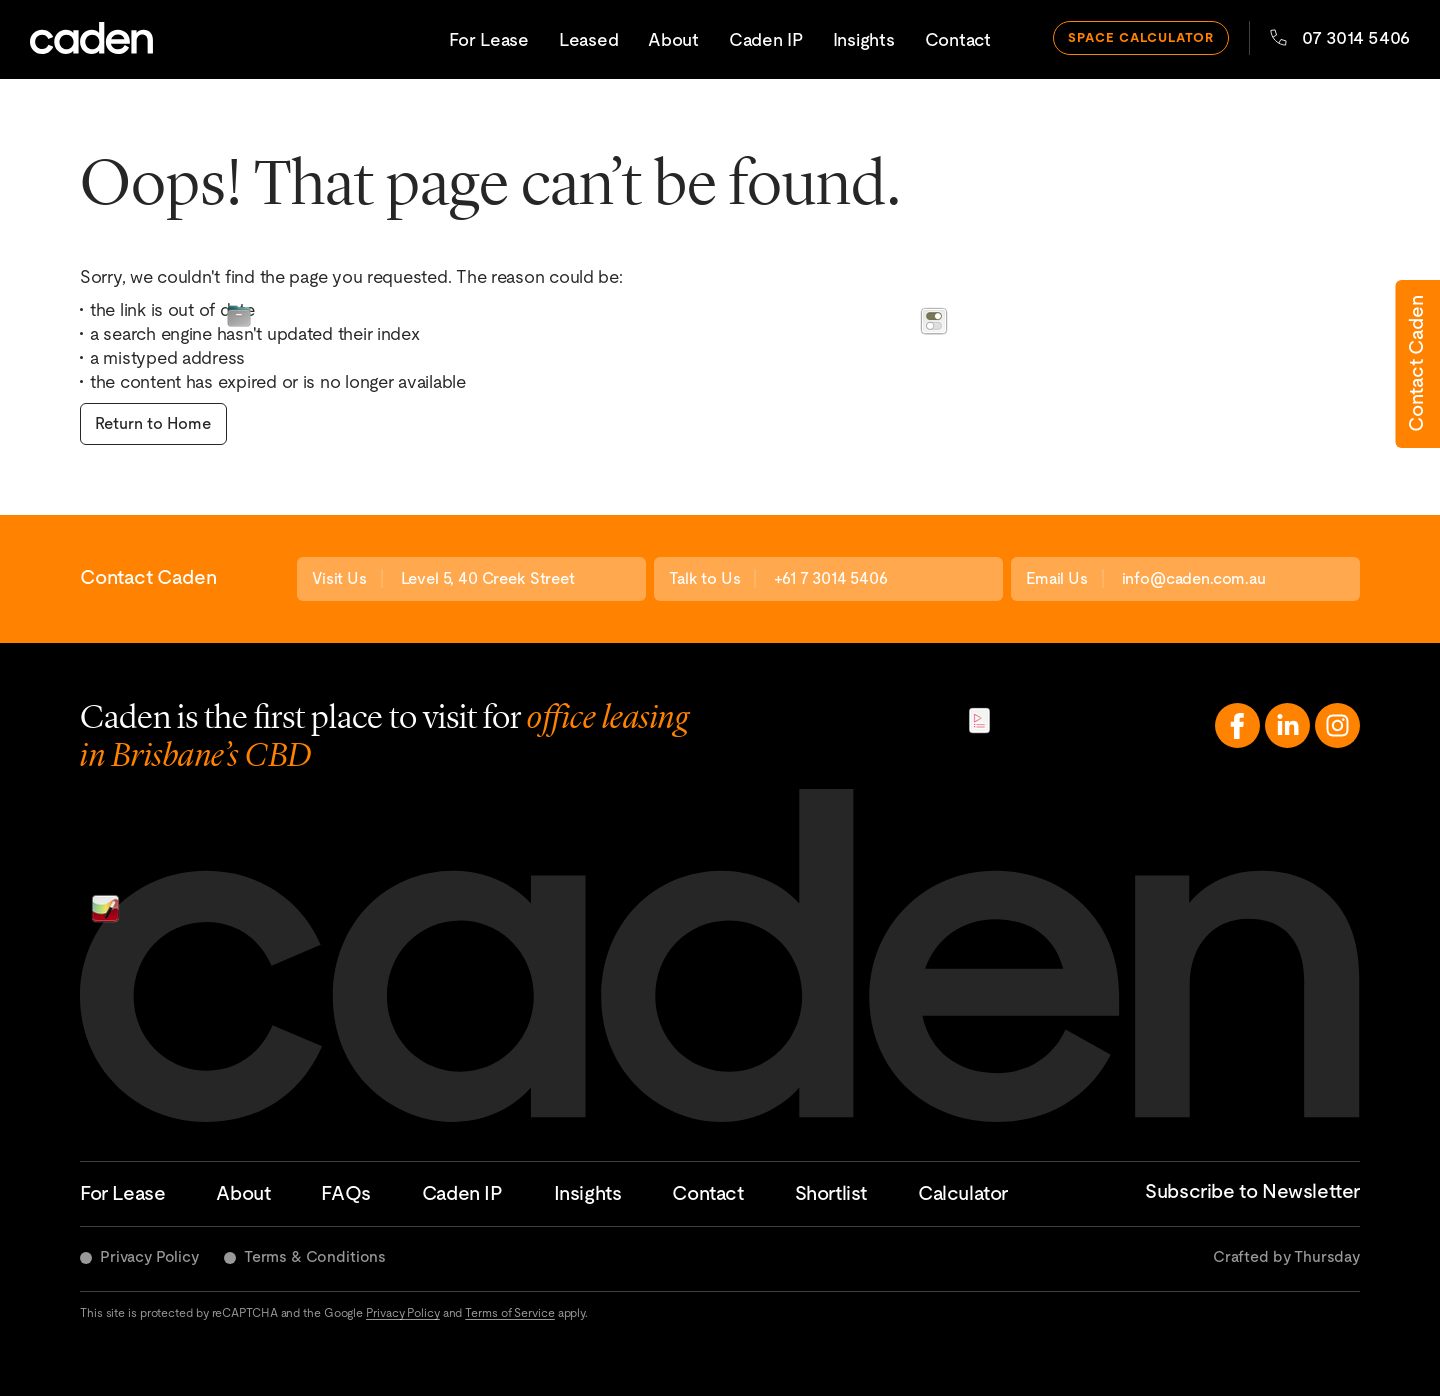  What do you see at coordinates (979, 720) in the screenshot?
I see `an audio playlist file` at bounding box center [979, 720].